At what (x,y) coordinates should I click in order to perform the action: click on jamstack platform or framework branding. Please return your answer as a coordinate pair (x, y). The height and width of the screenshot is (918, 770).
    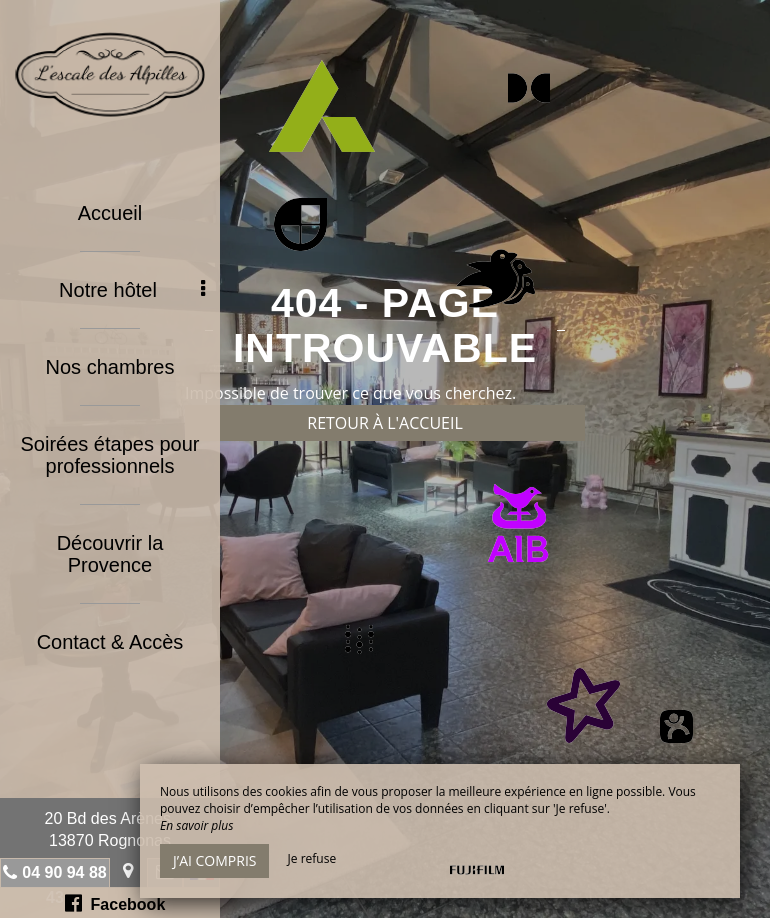
    Looking at the image, I should click on (300, 224).